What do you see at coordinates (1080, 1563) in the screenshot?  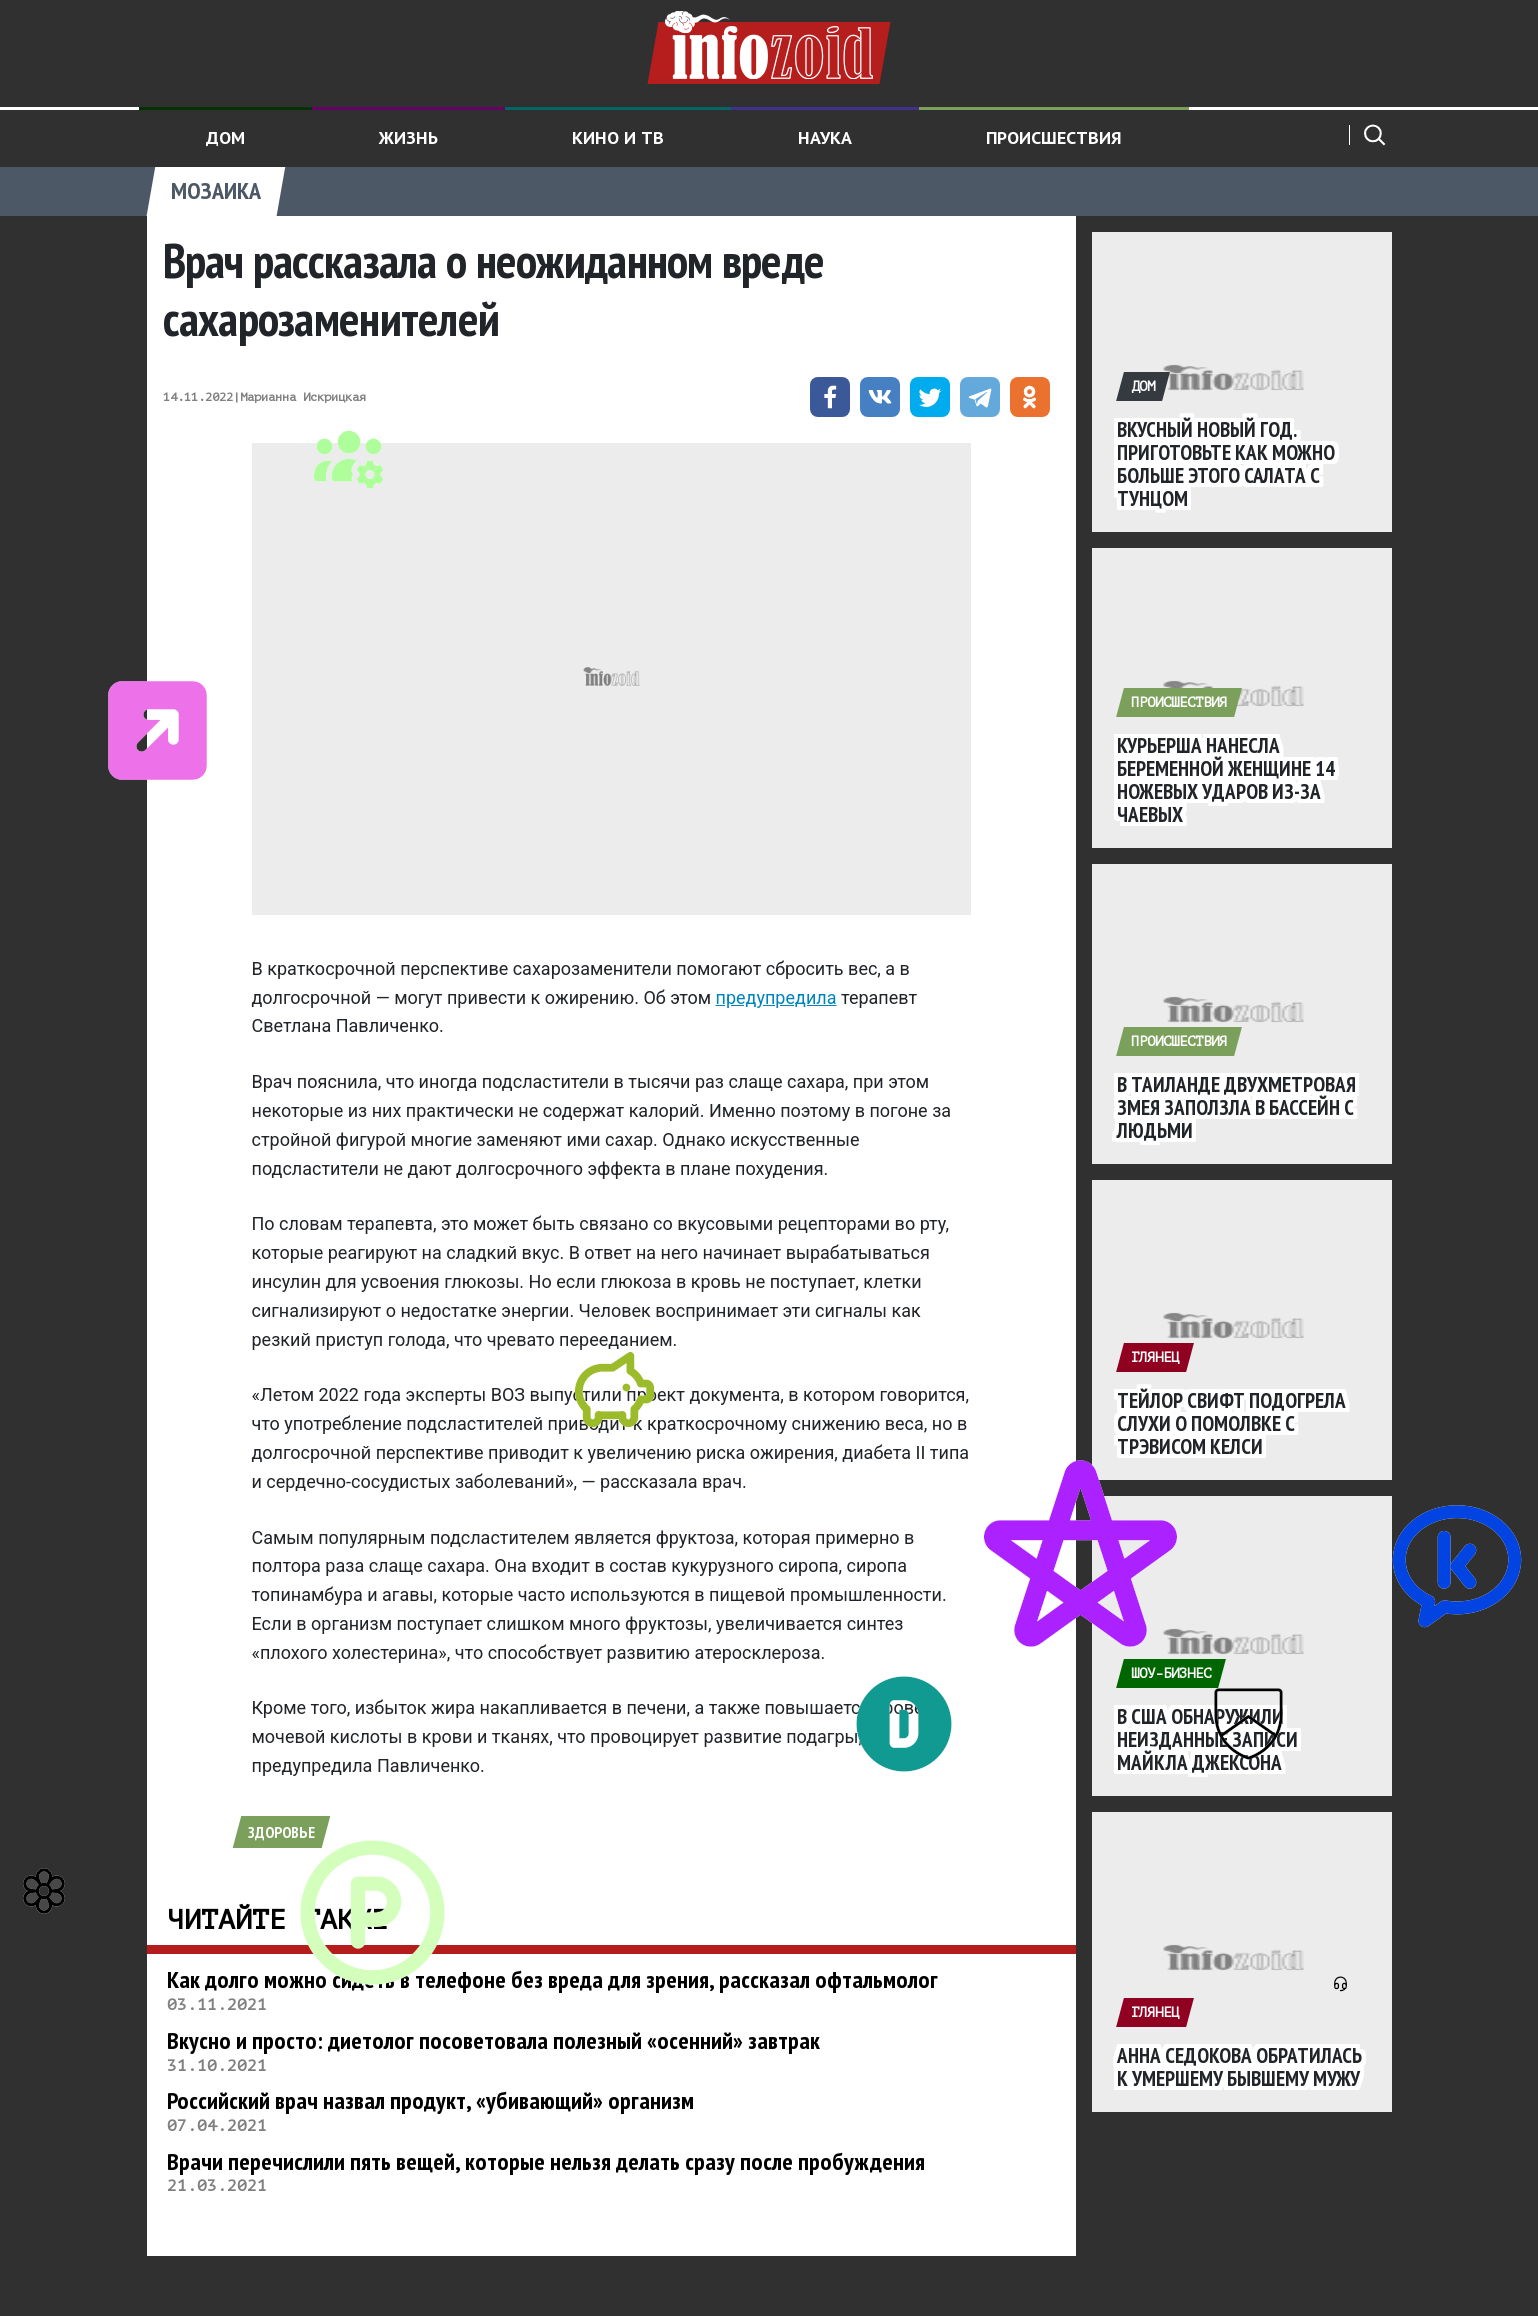 I see `select occult or mystical theme` at bounding box center [1080, 1563].